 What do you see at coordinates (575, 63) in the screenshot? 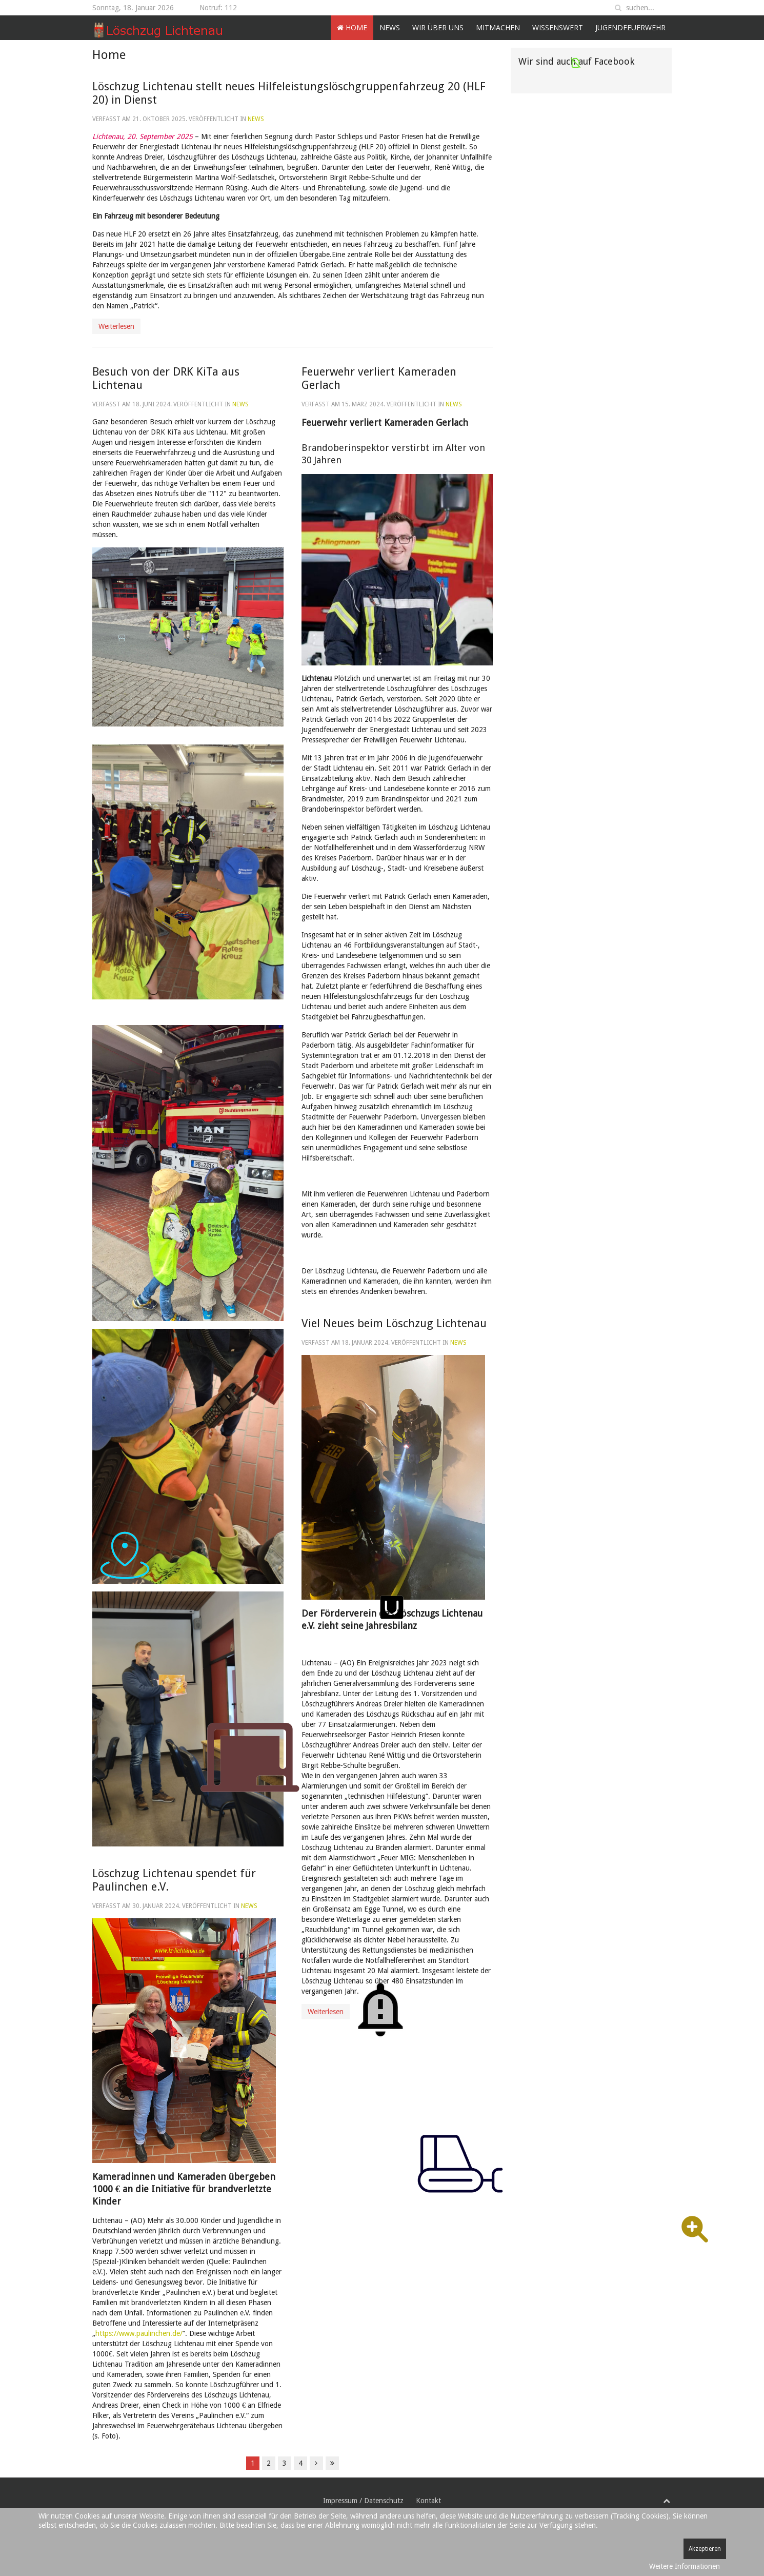
I see `file unavailable or inaccessible` at bounding box center [575, 63].